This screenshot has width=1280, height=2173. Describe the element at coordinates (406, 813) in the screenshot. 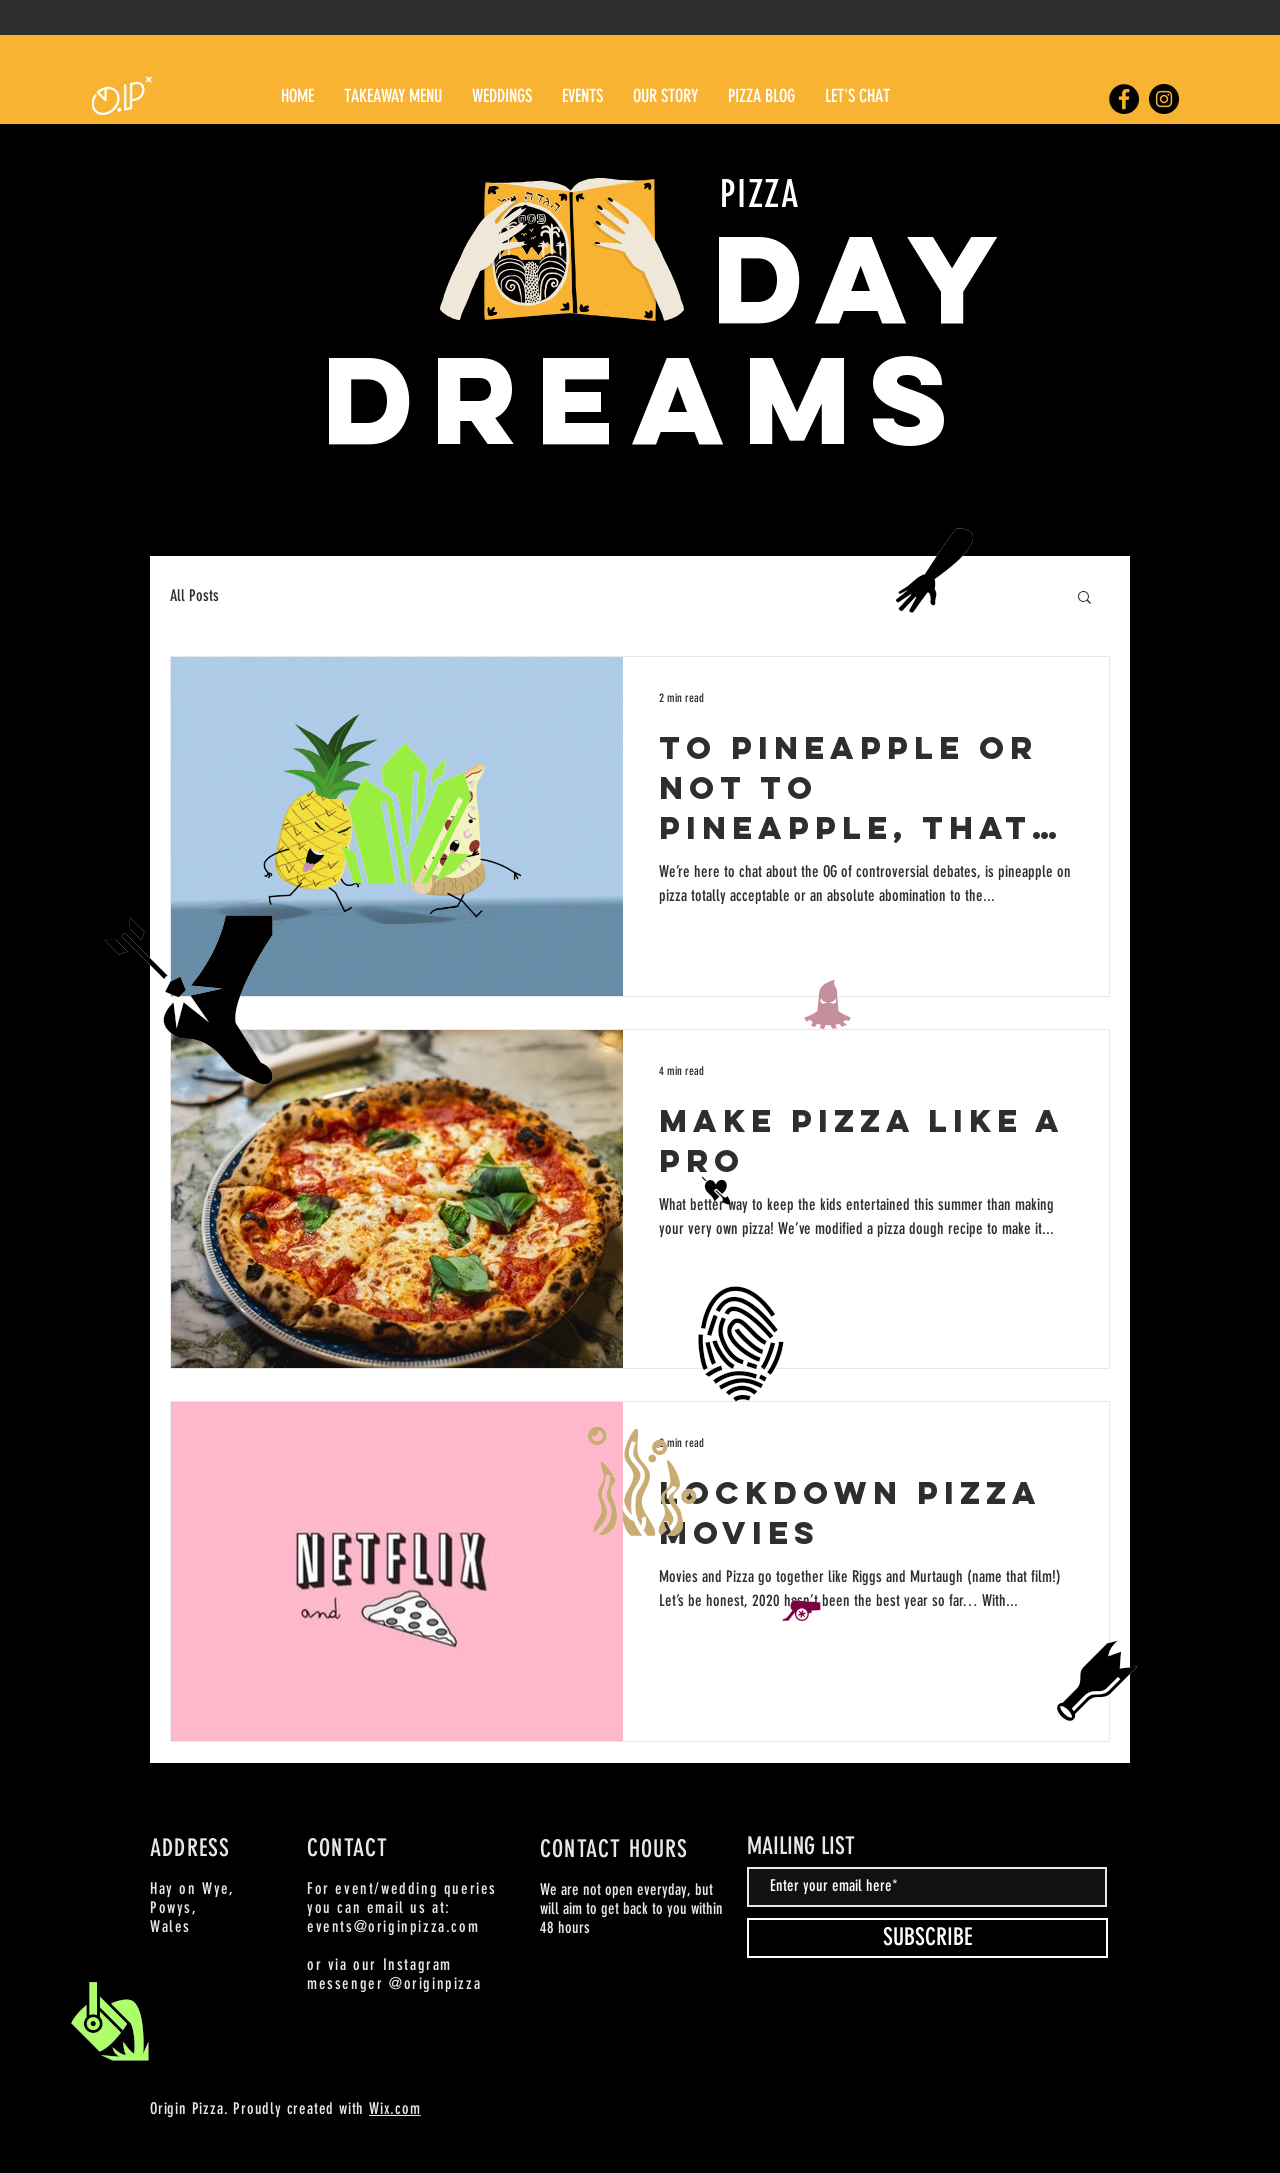

I see `view crystal resources or inventory` at that location.